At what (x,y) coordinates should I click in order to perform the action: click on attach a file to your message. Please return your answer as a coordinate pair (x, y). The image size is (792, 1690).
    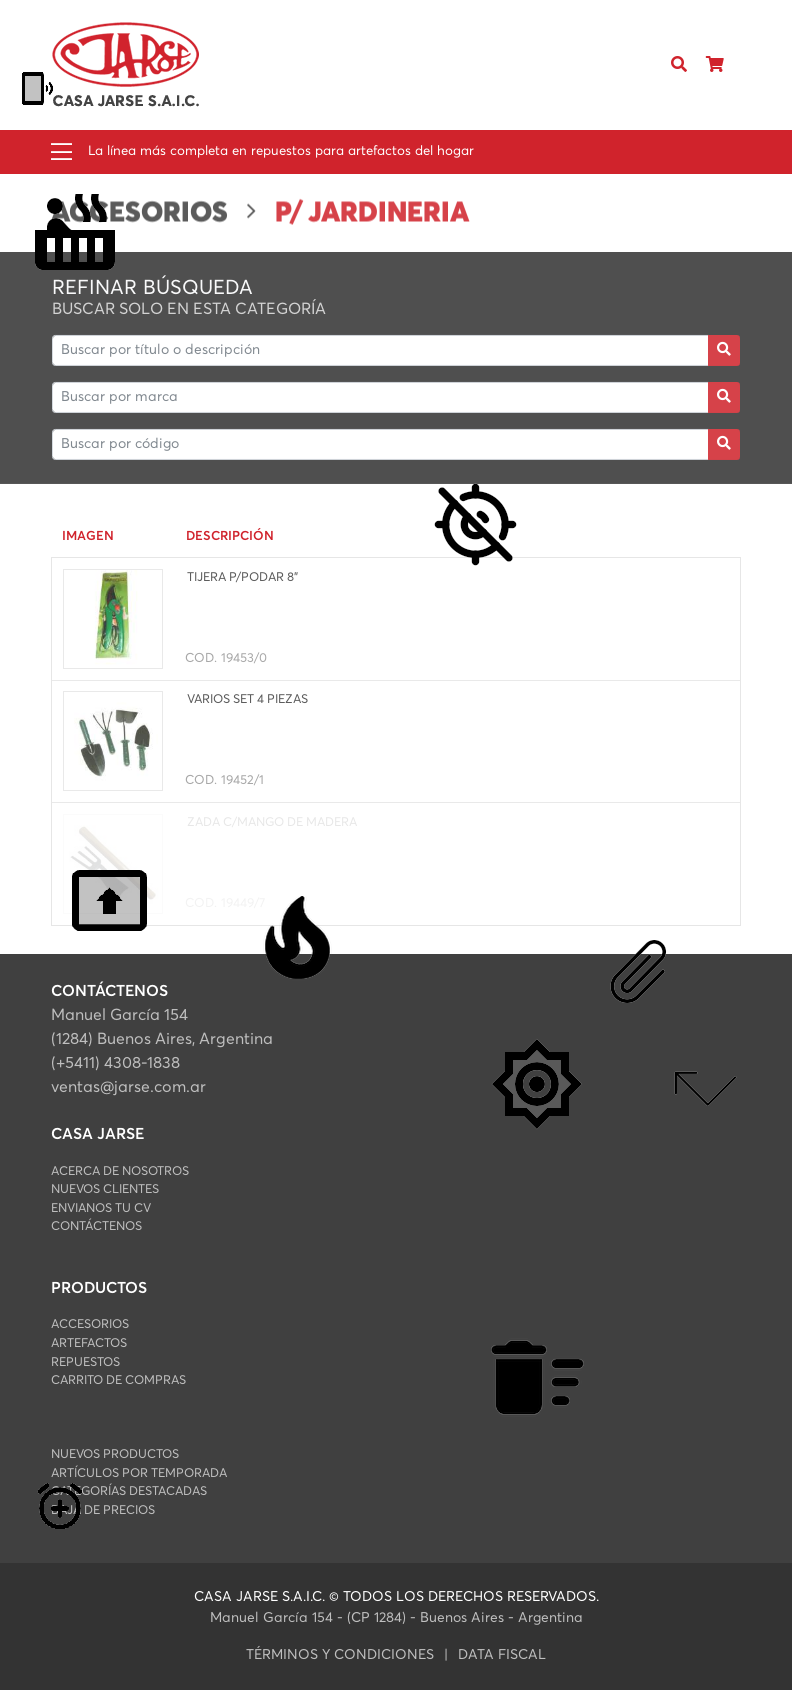
    Looking at the image, I should click on (639, 971).